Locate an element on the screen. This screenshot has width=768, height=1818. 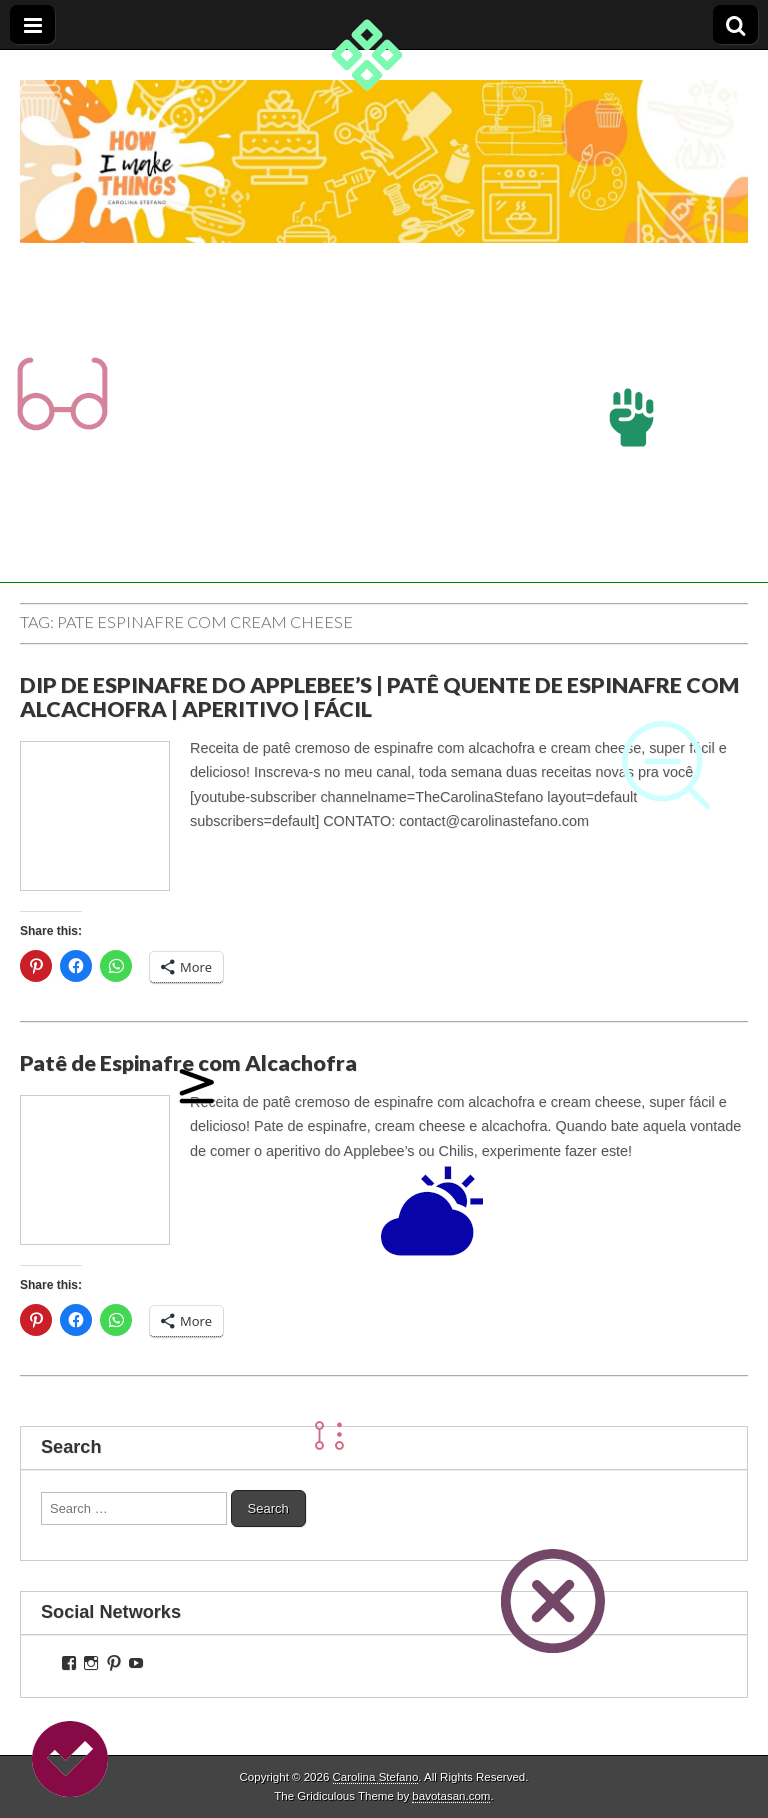
show solidarity or support for a cause is located at coordinates (631, 417).